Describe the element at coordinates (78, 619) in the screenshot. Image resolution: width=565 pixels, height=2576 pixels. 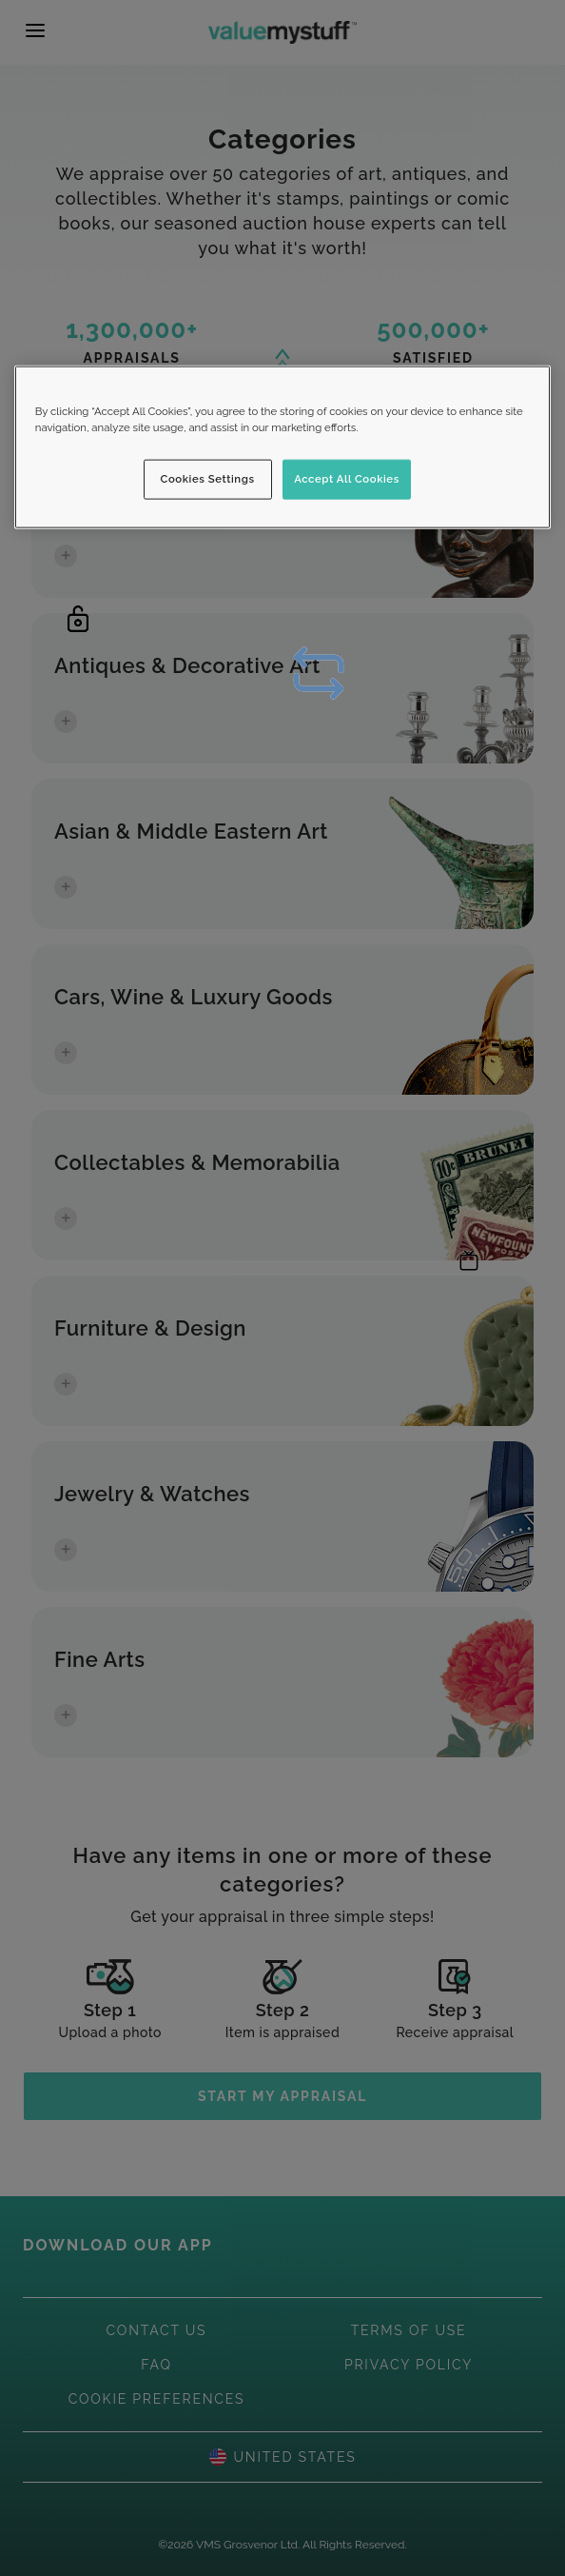
I see `unlock a secured item or account` at that location.